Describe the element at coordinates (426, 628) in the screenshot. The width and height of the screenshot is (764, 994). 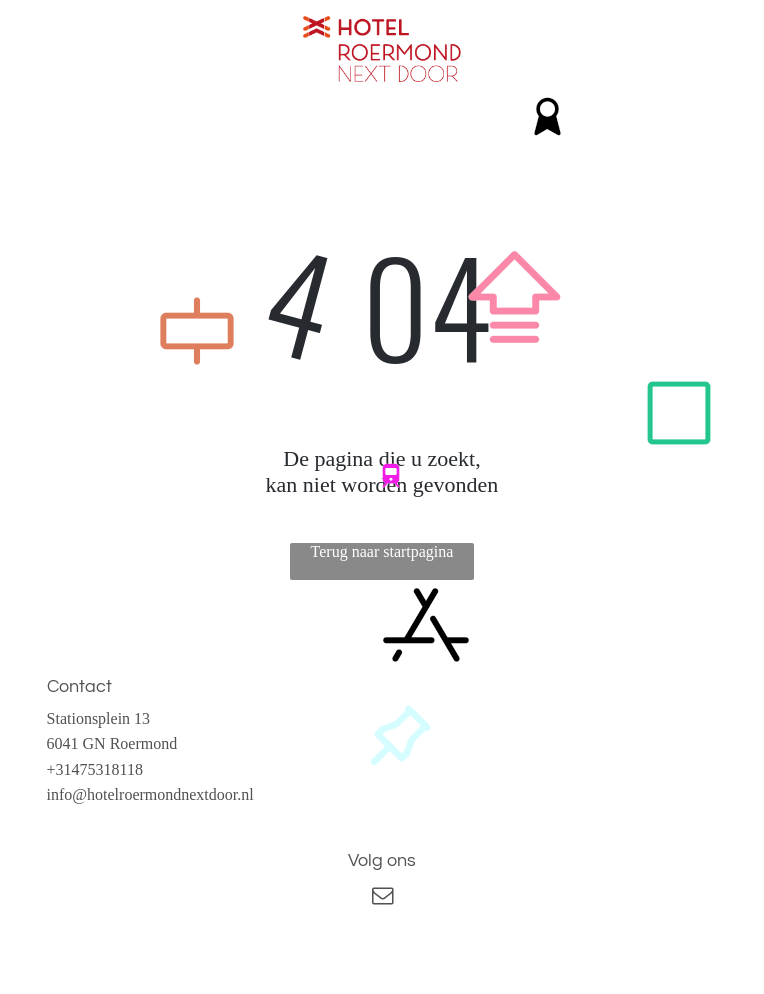
I see `open the app store` at that location.